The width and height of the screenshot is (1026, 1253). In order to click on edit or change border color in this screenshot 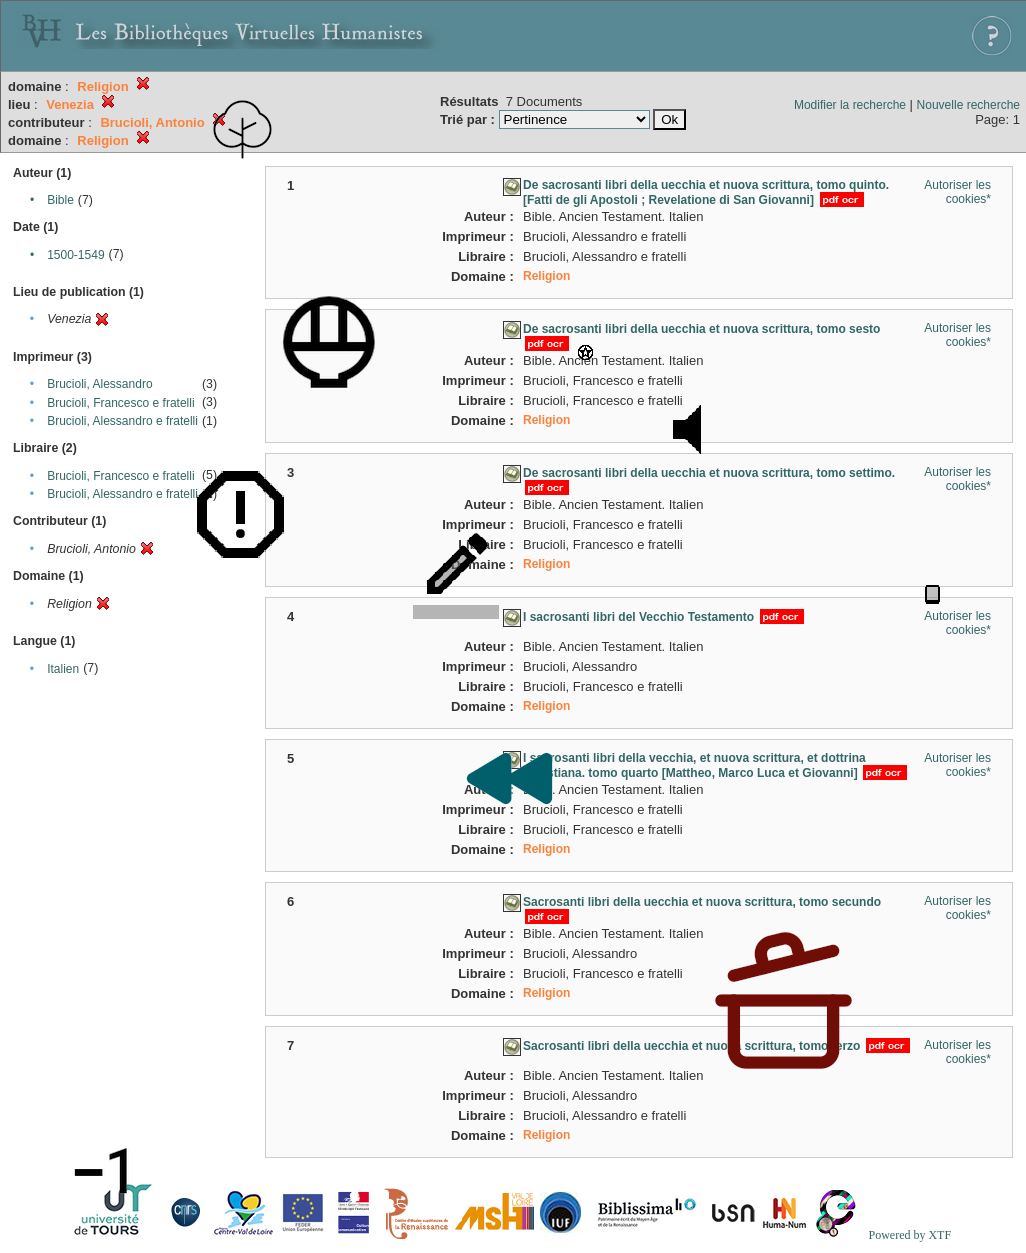, I will do `click(456, 576)`.